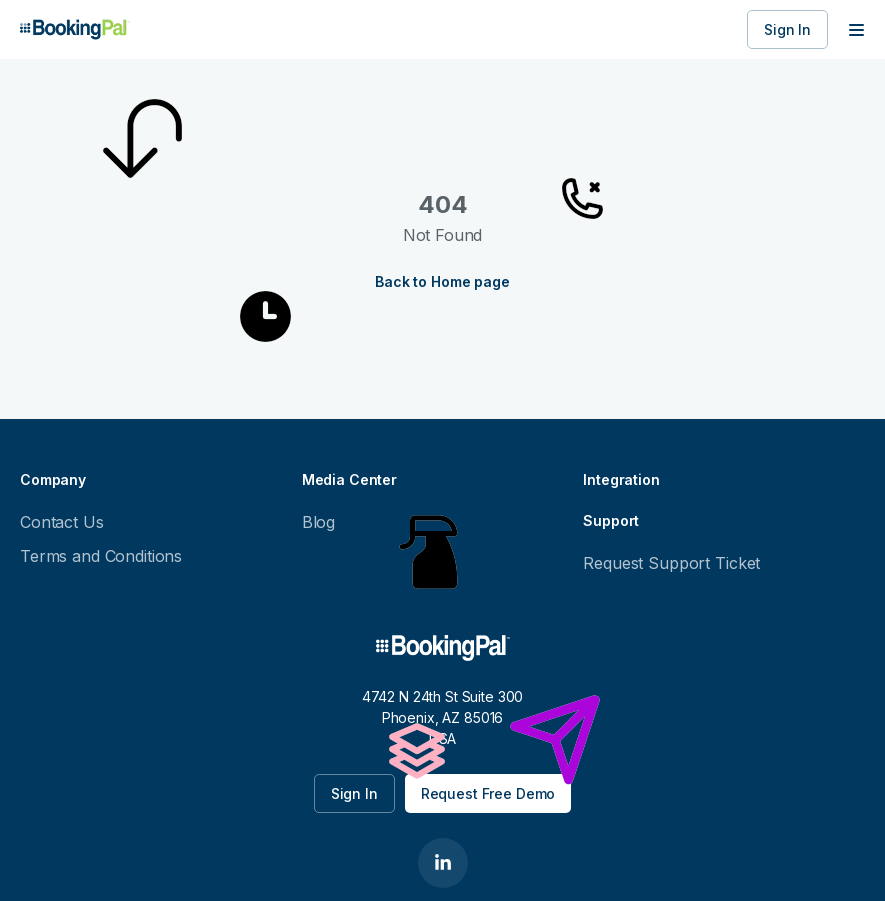  What do you see at coordinates (142, 138) in the screenshot?
I see `redo or repeat the last action` at bounding box center [142, 138].